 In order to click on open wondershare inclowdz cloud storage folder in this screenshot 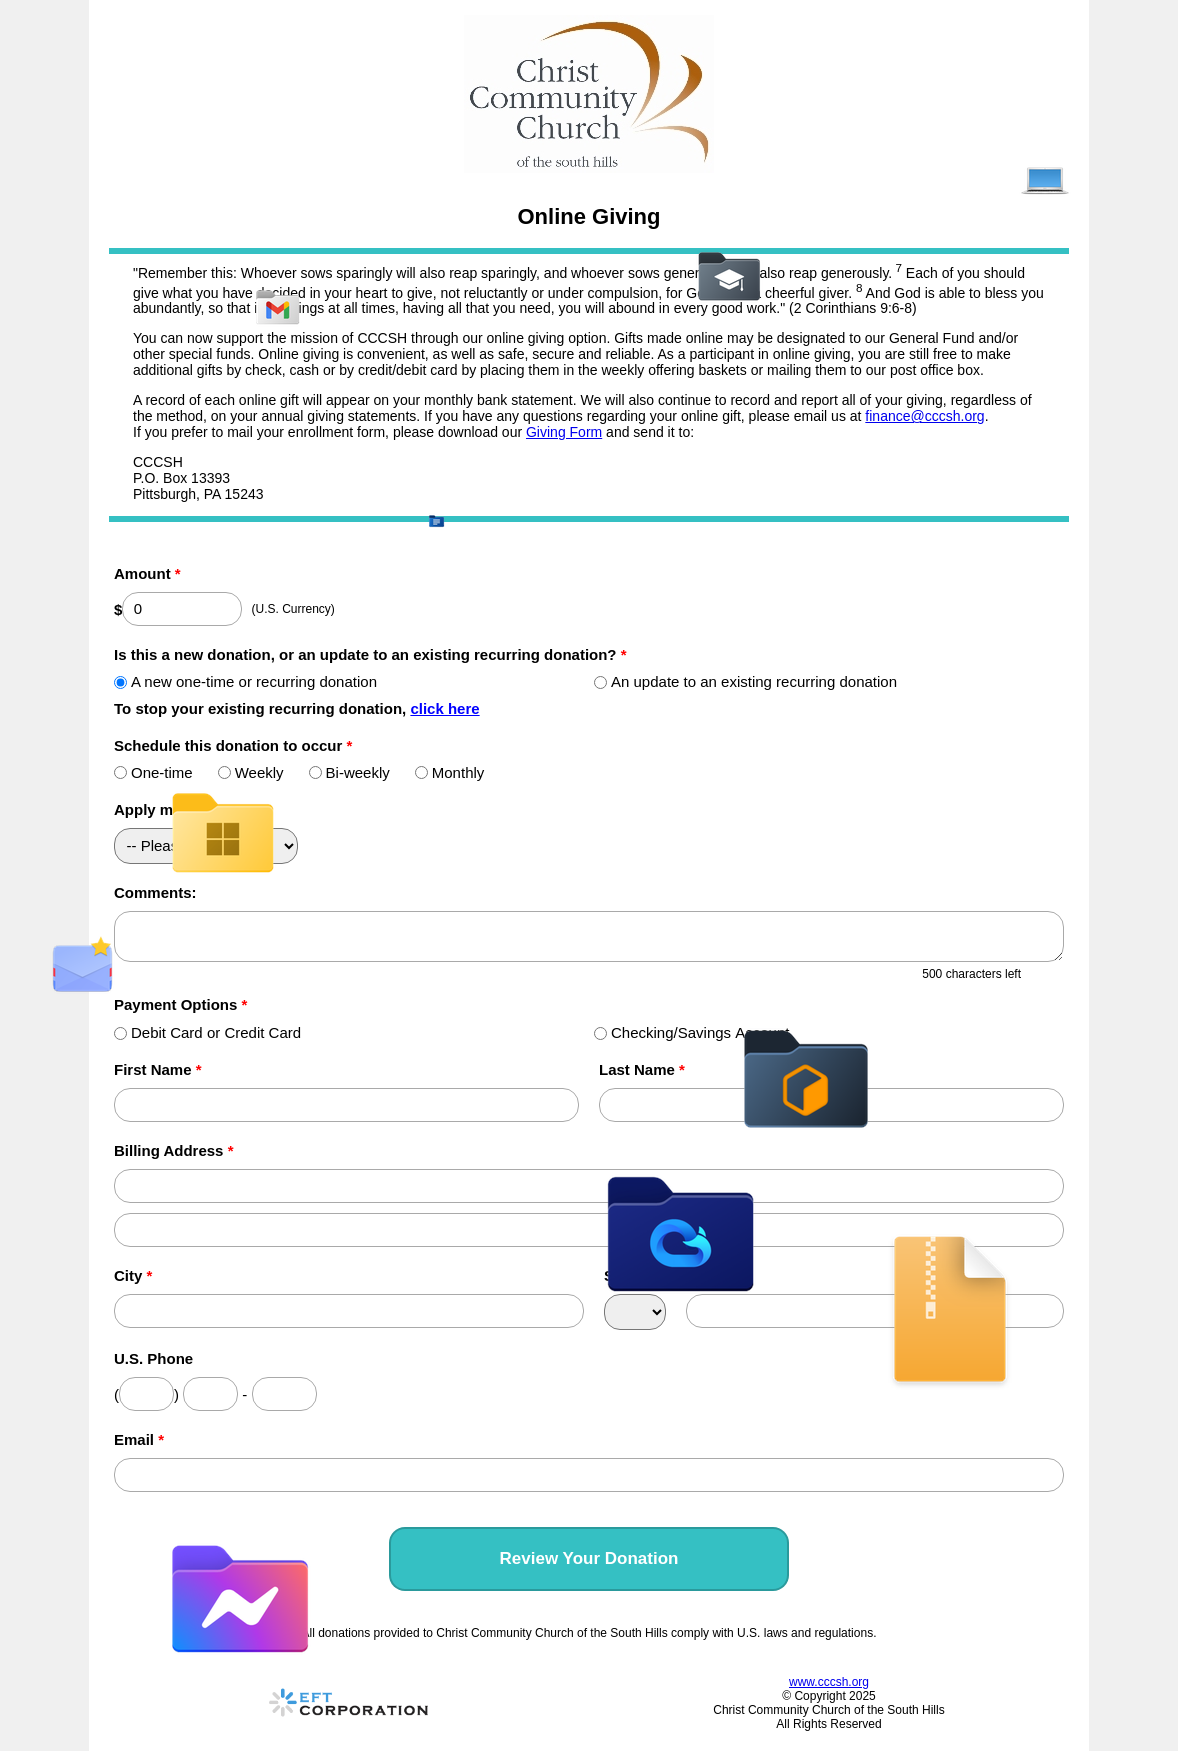, I will do `click(680, 1238)`.